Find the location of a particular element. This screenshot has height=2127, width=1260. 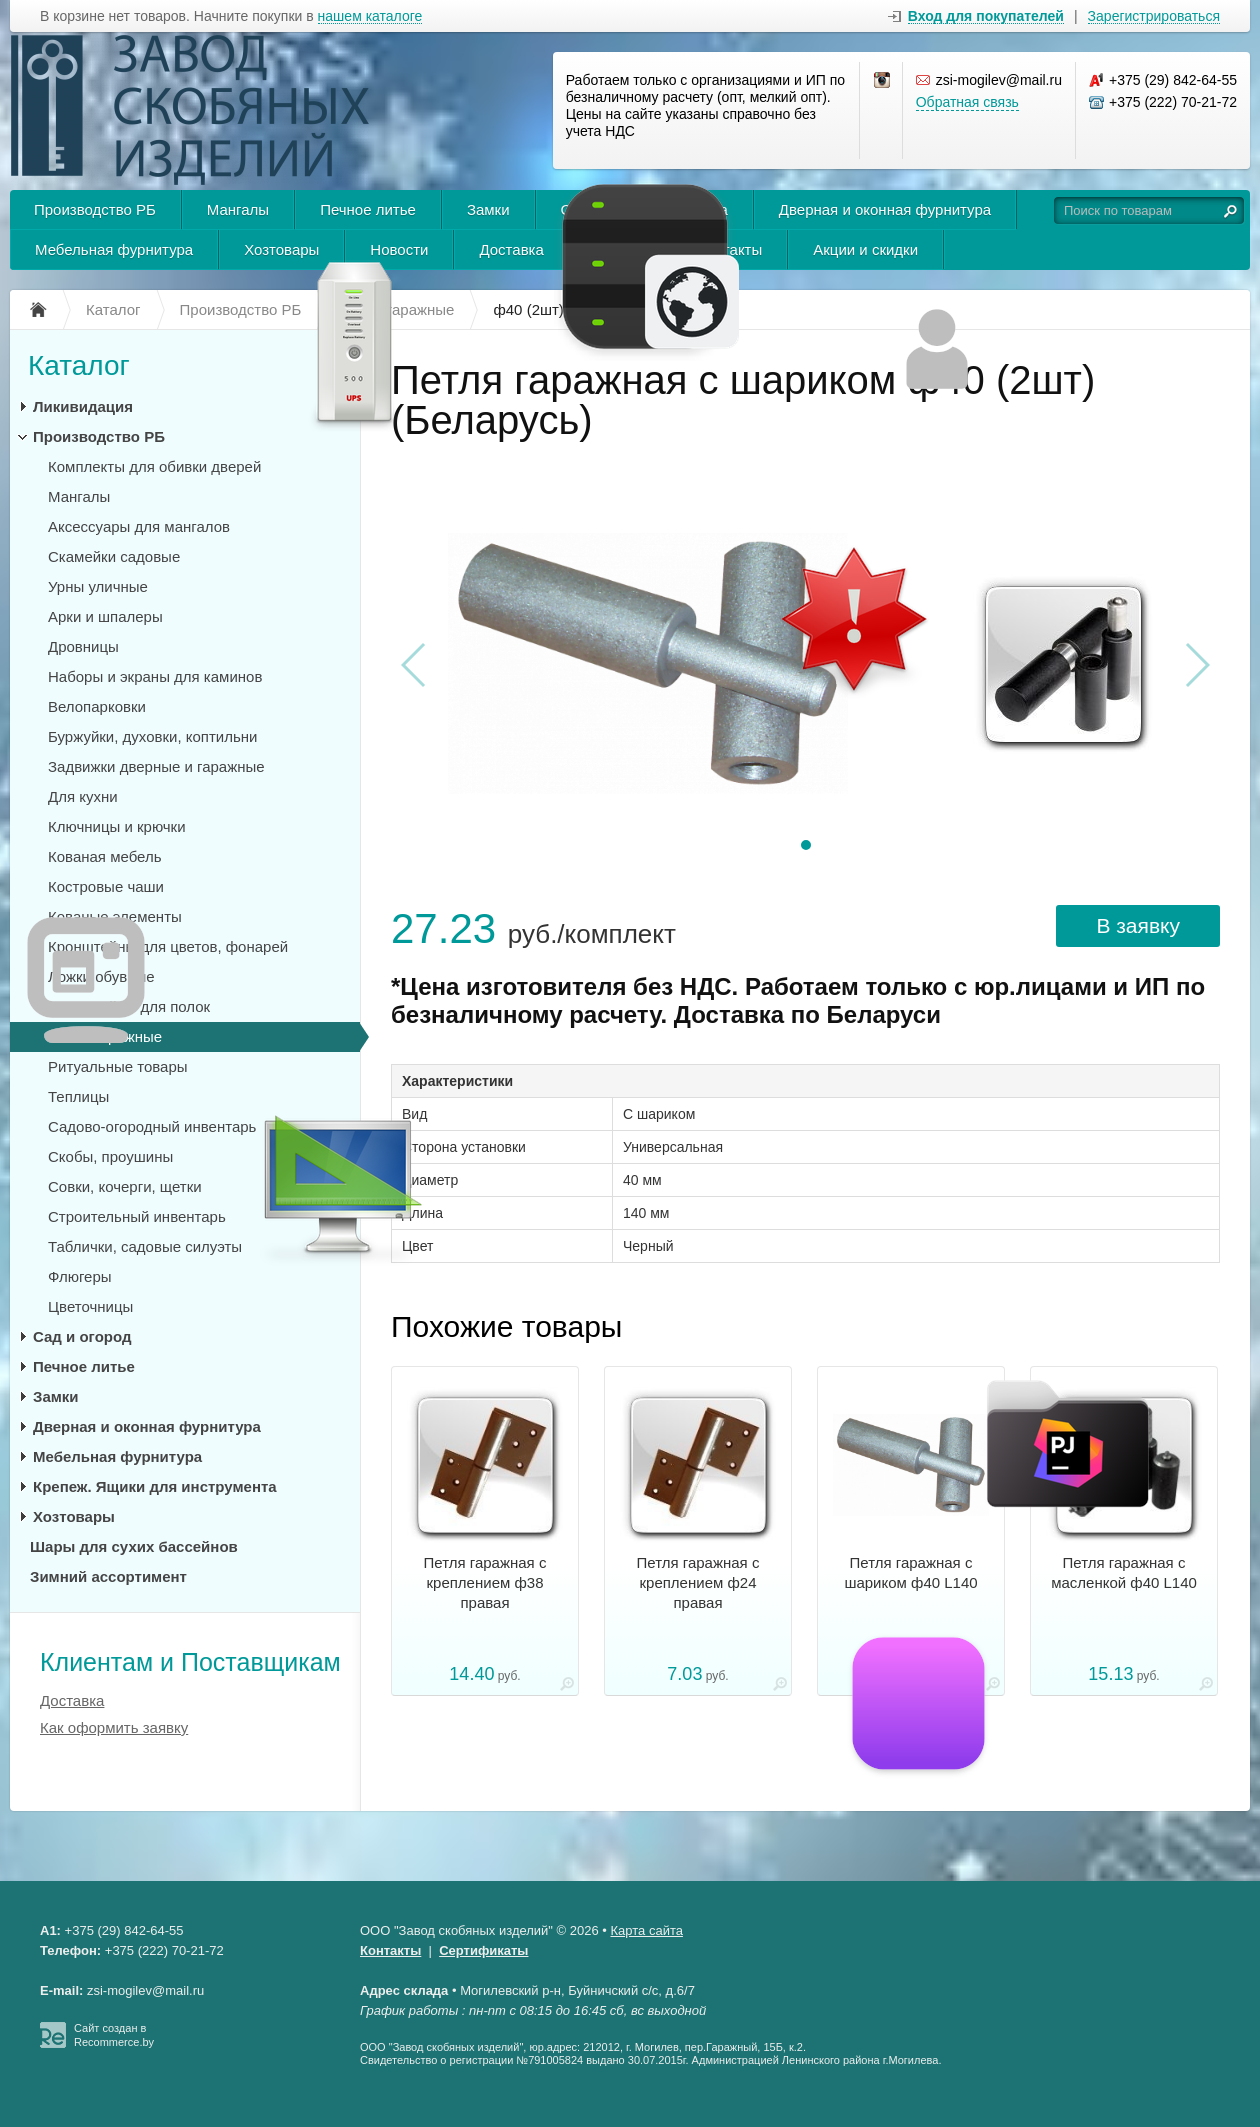

indicates UPS battery backup device connected is located at coordinates (354, 344).